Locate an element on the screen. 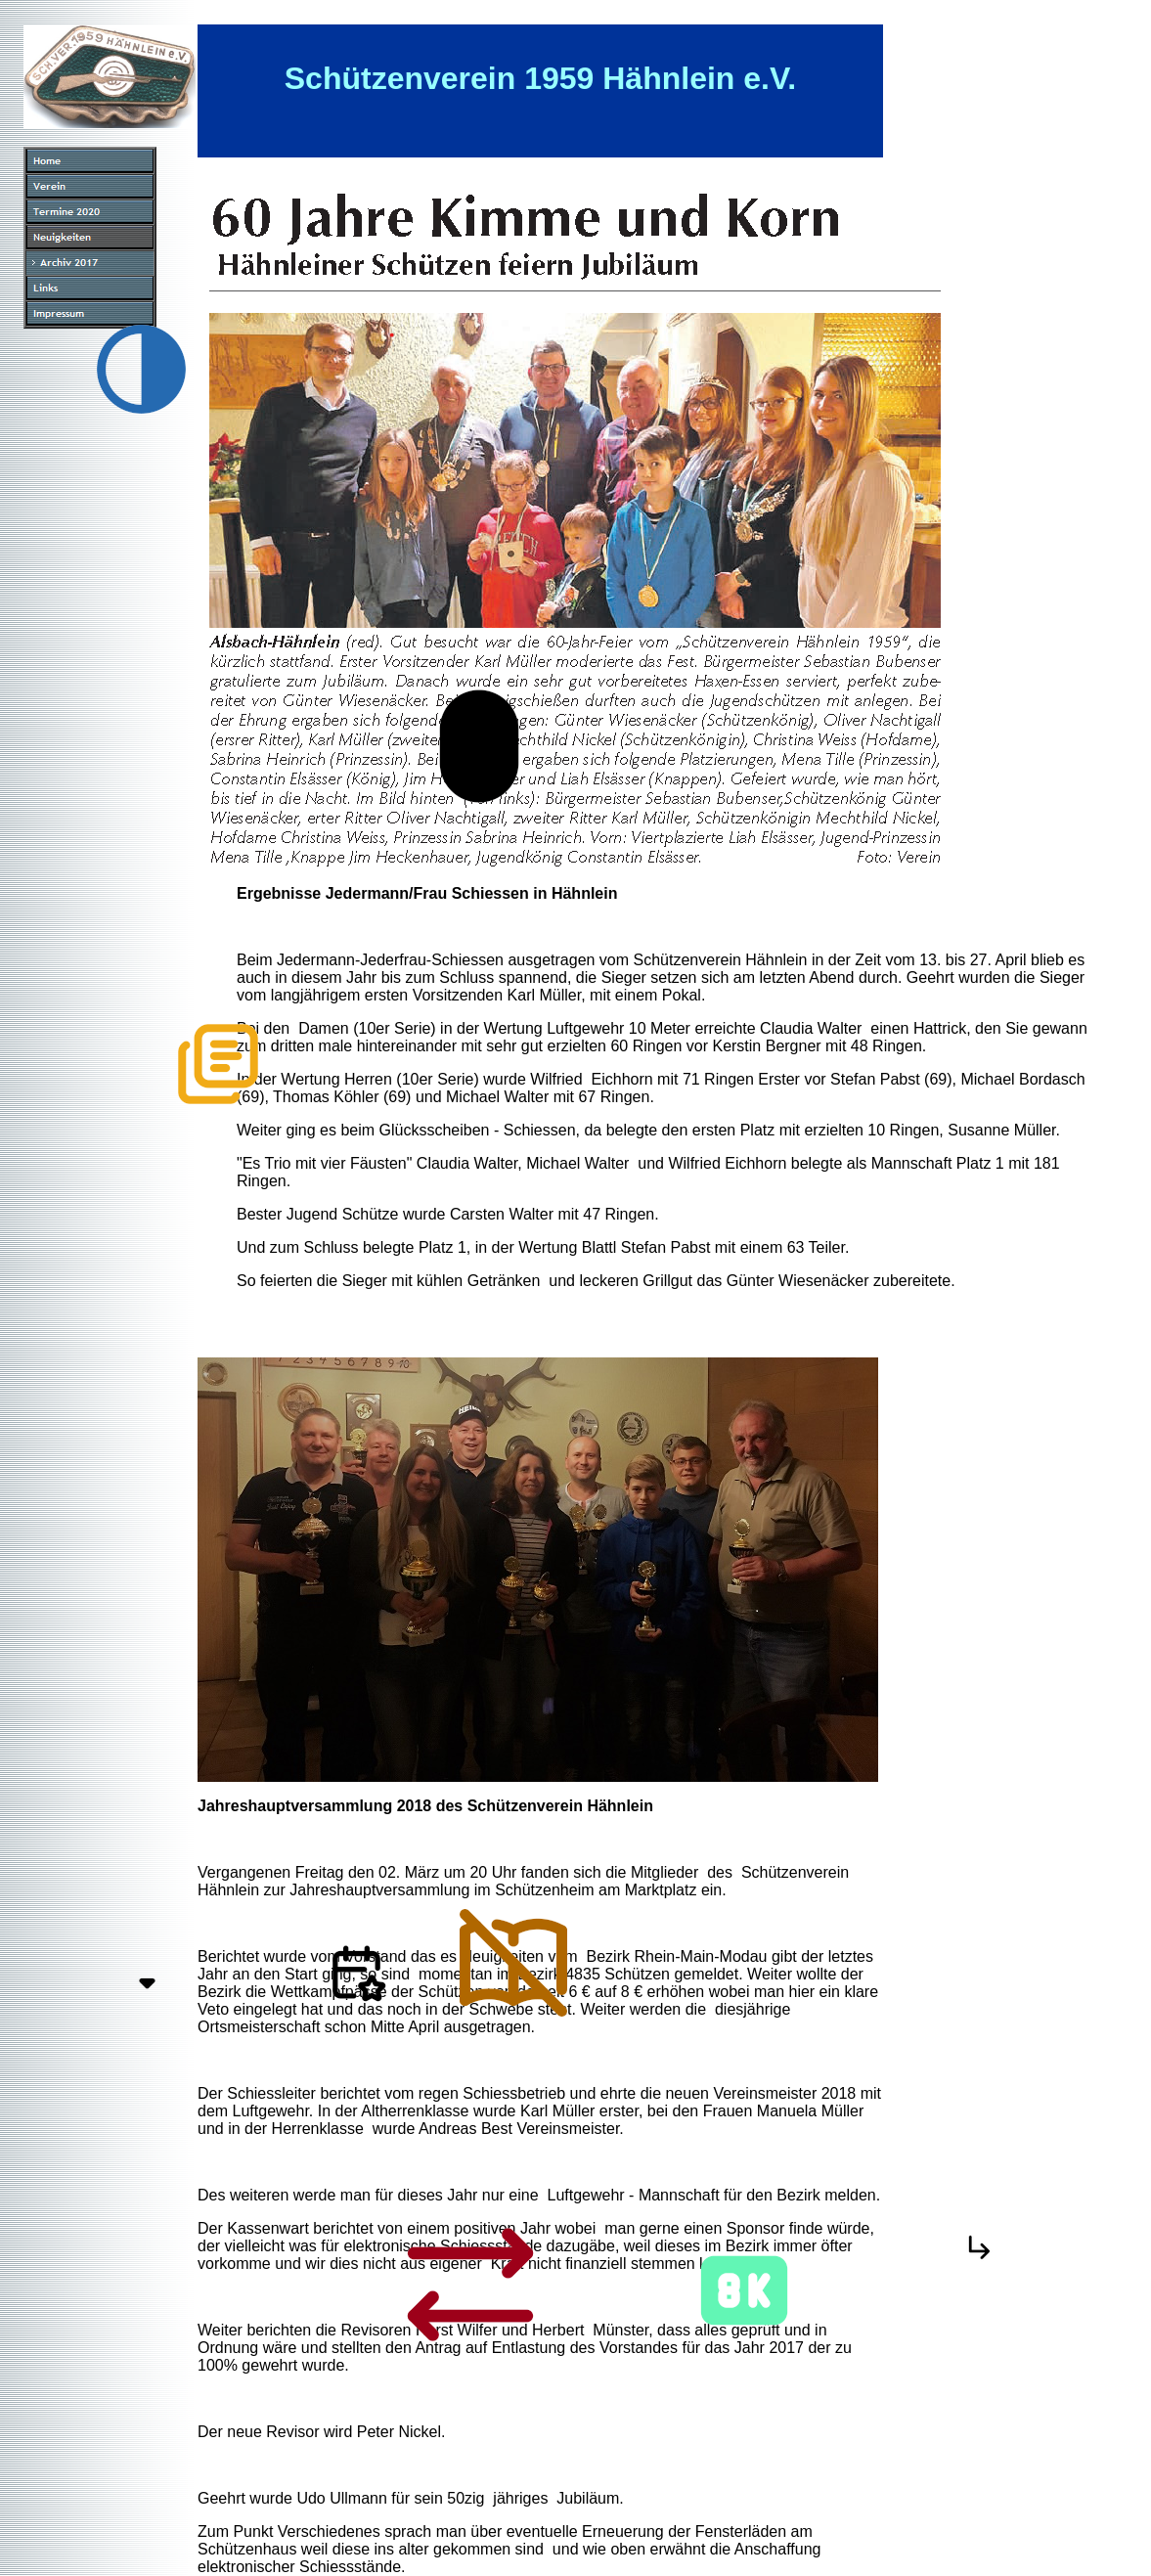  swap or exchange items is located at coordinates (470, 2285).